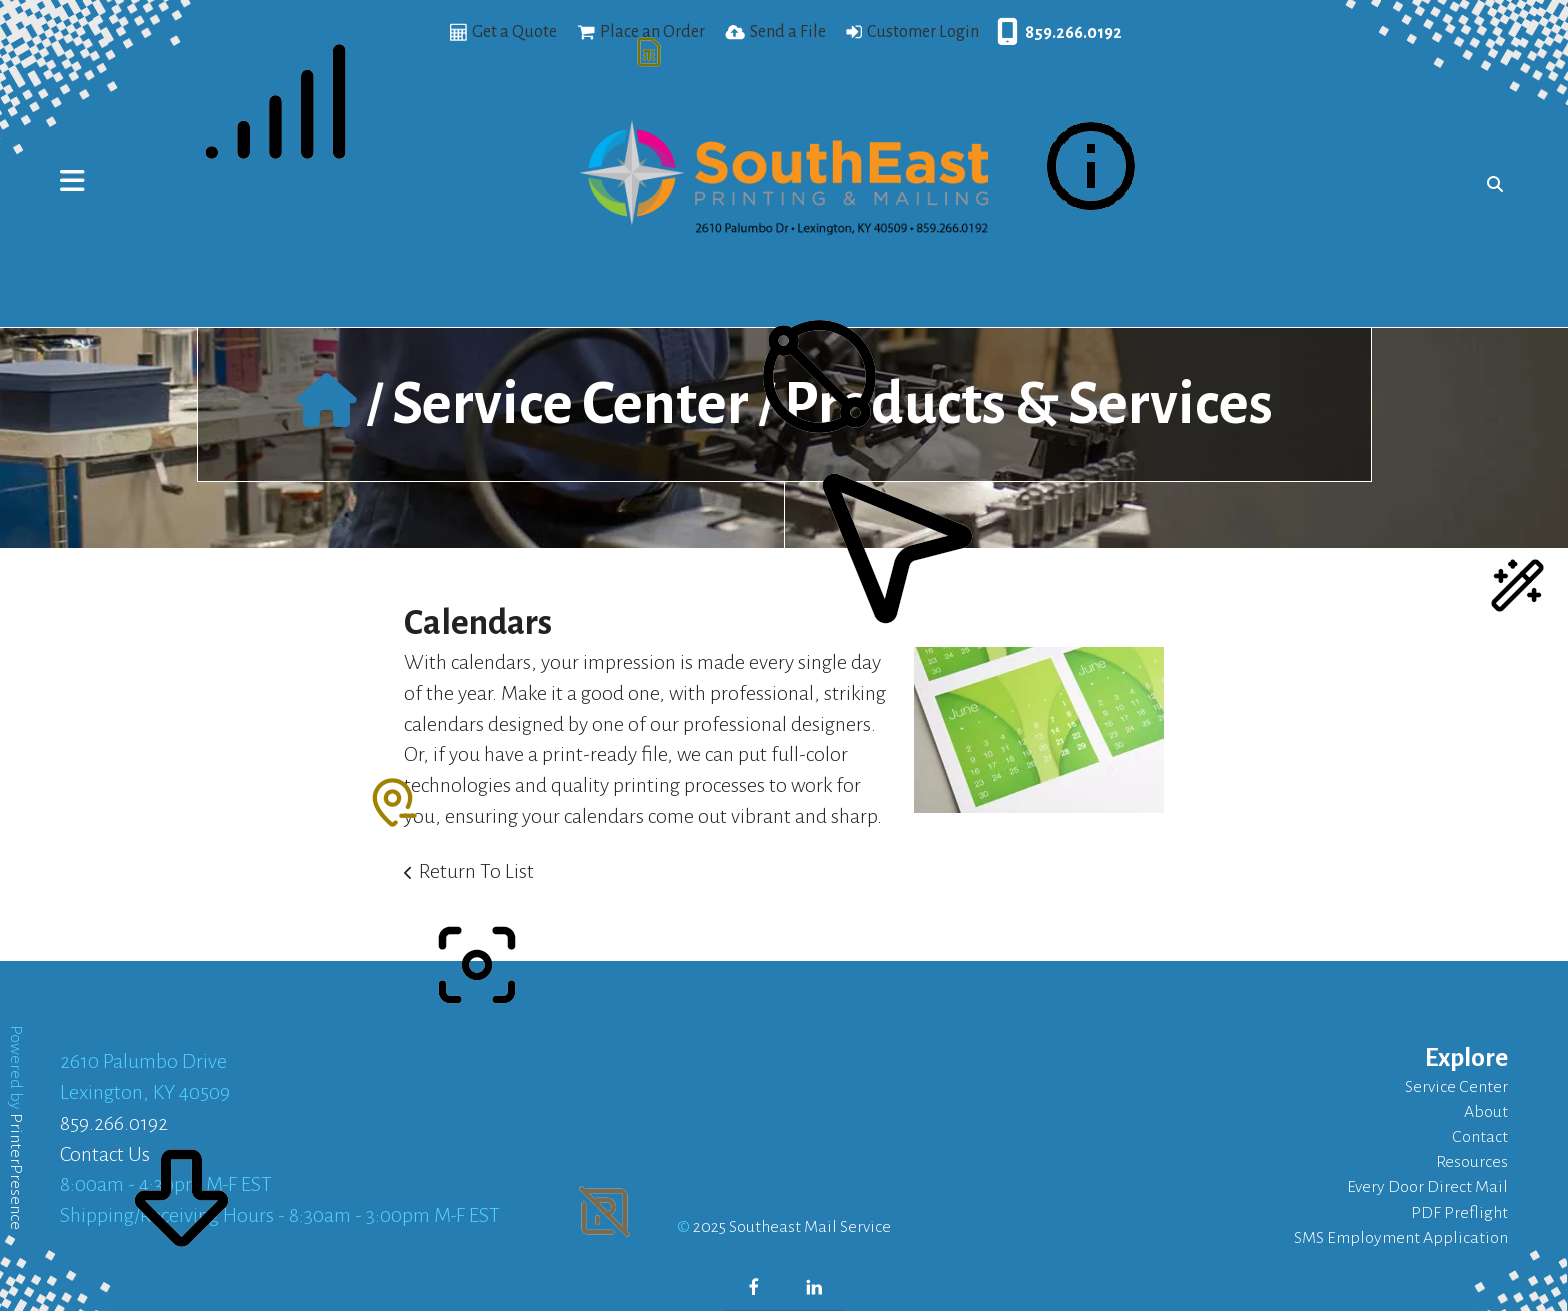  Describe the element at coordinates (1517, 585) in the screenshot. I see `apply magic or auto-enhance effects` at that location.